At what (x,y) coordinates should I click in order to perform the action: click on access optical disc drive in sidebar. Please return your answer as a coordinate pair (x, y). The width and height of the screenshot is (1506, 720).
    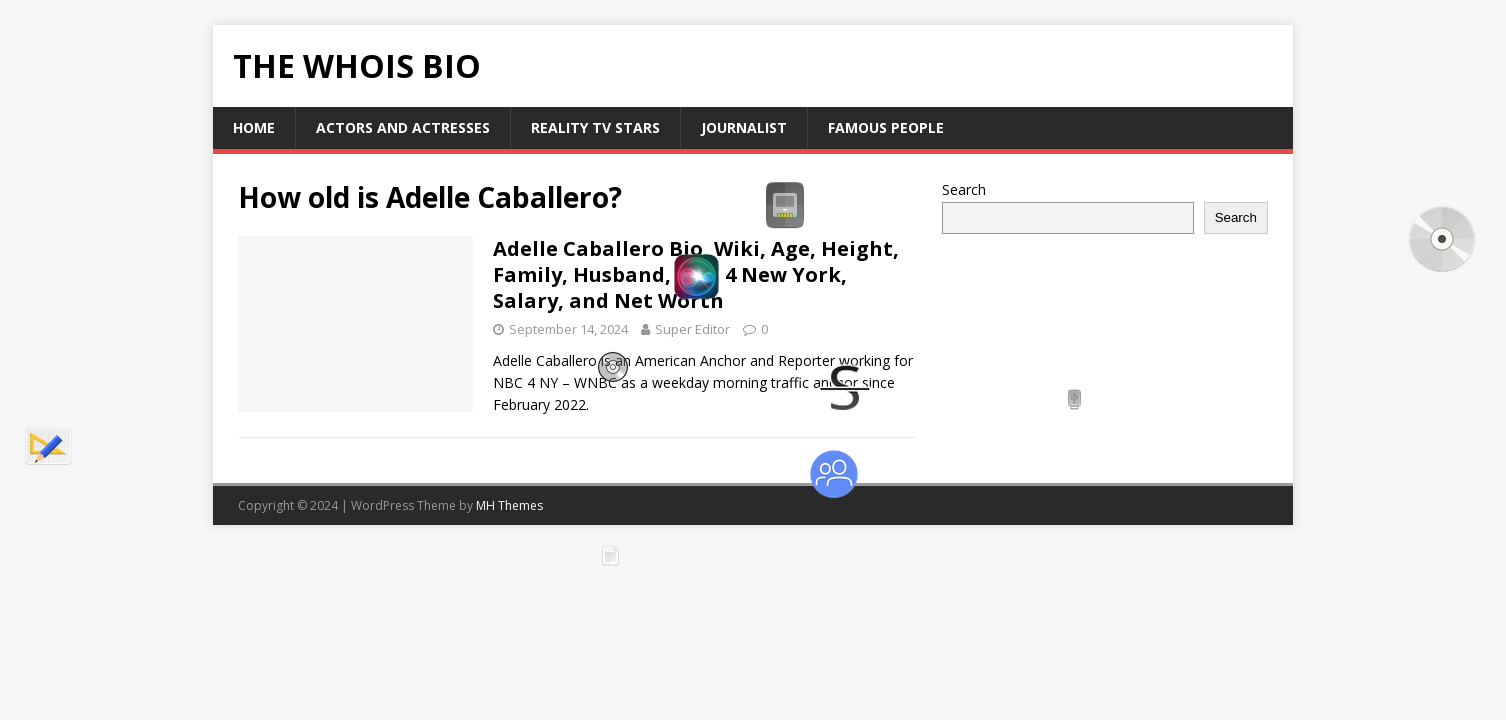
    Looking at the image, I should click on (613, 367).